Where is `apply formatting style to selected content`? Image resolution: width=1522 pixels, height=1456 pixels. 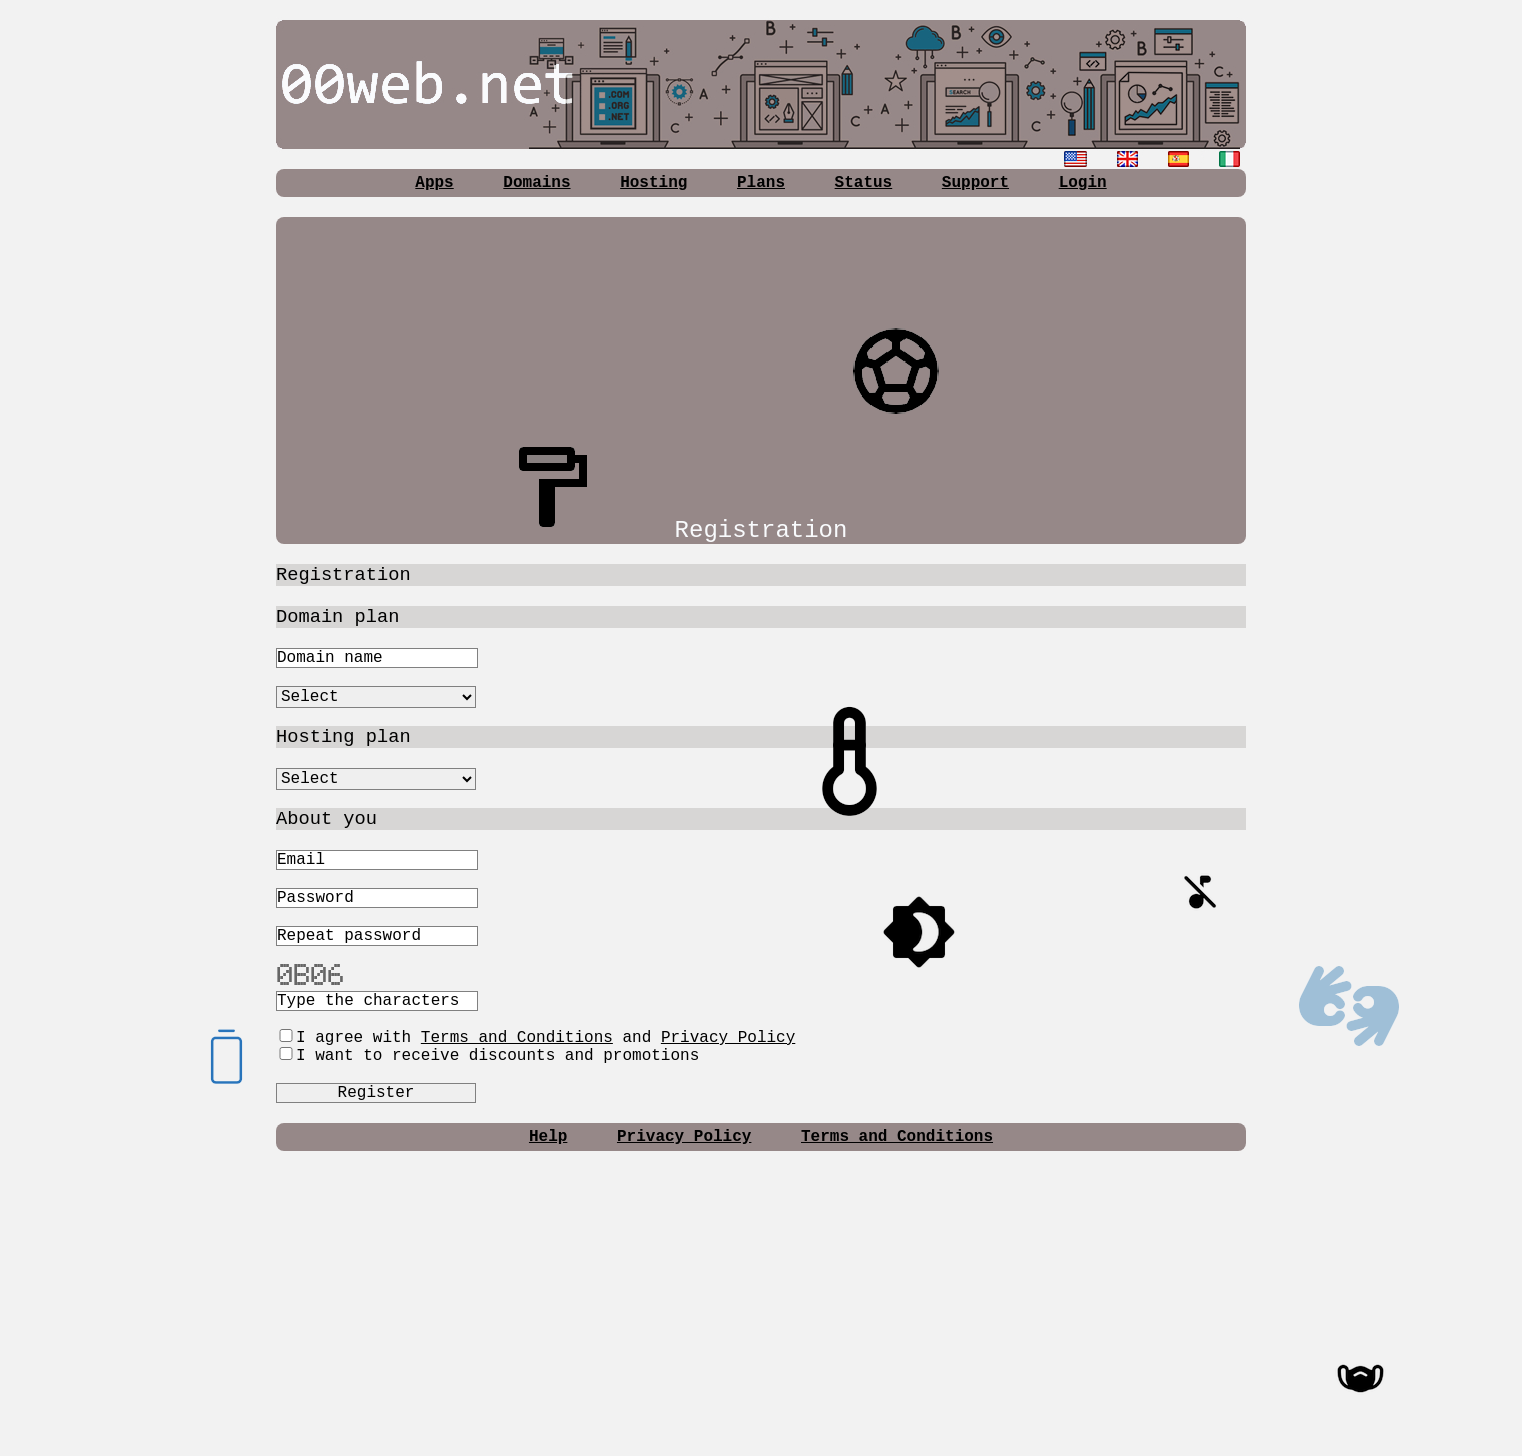 apply formatting style to selected content is located at coordinates (551, 487).